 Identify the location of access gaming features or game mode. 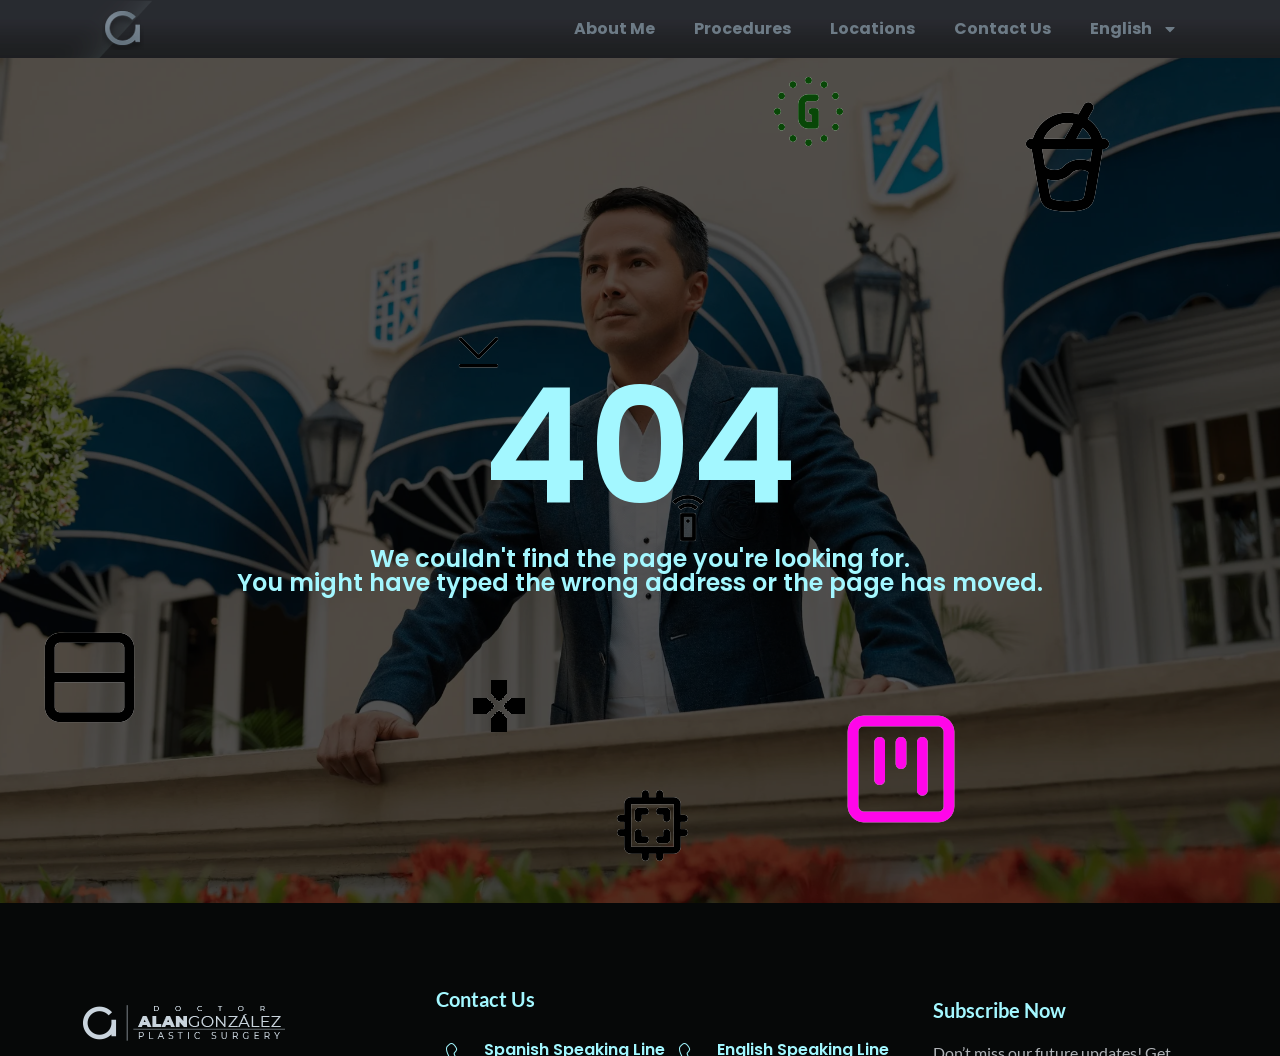
(499, 706).